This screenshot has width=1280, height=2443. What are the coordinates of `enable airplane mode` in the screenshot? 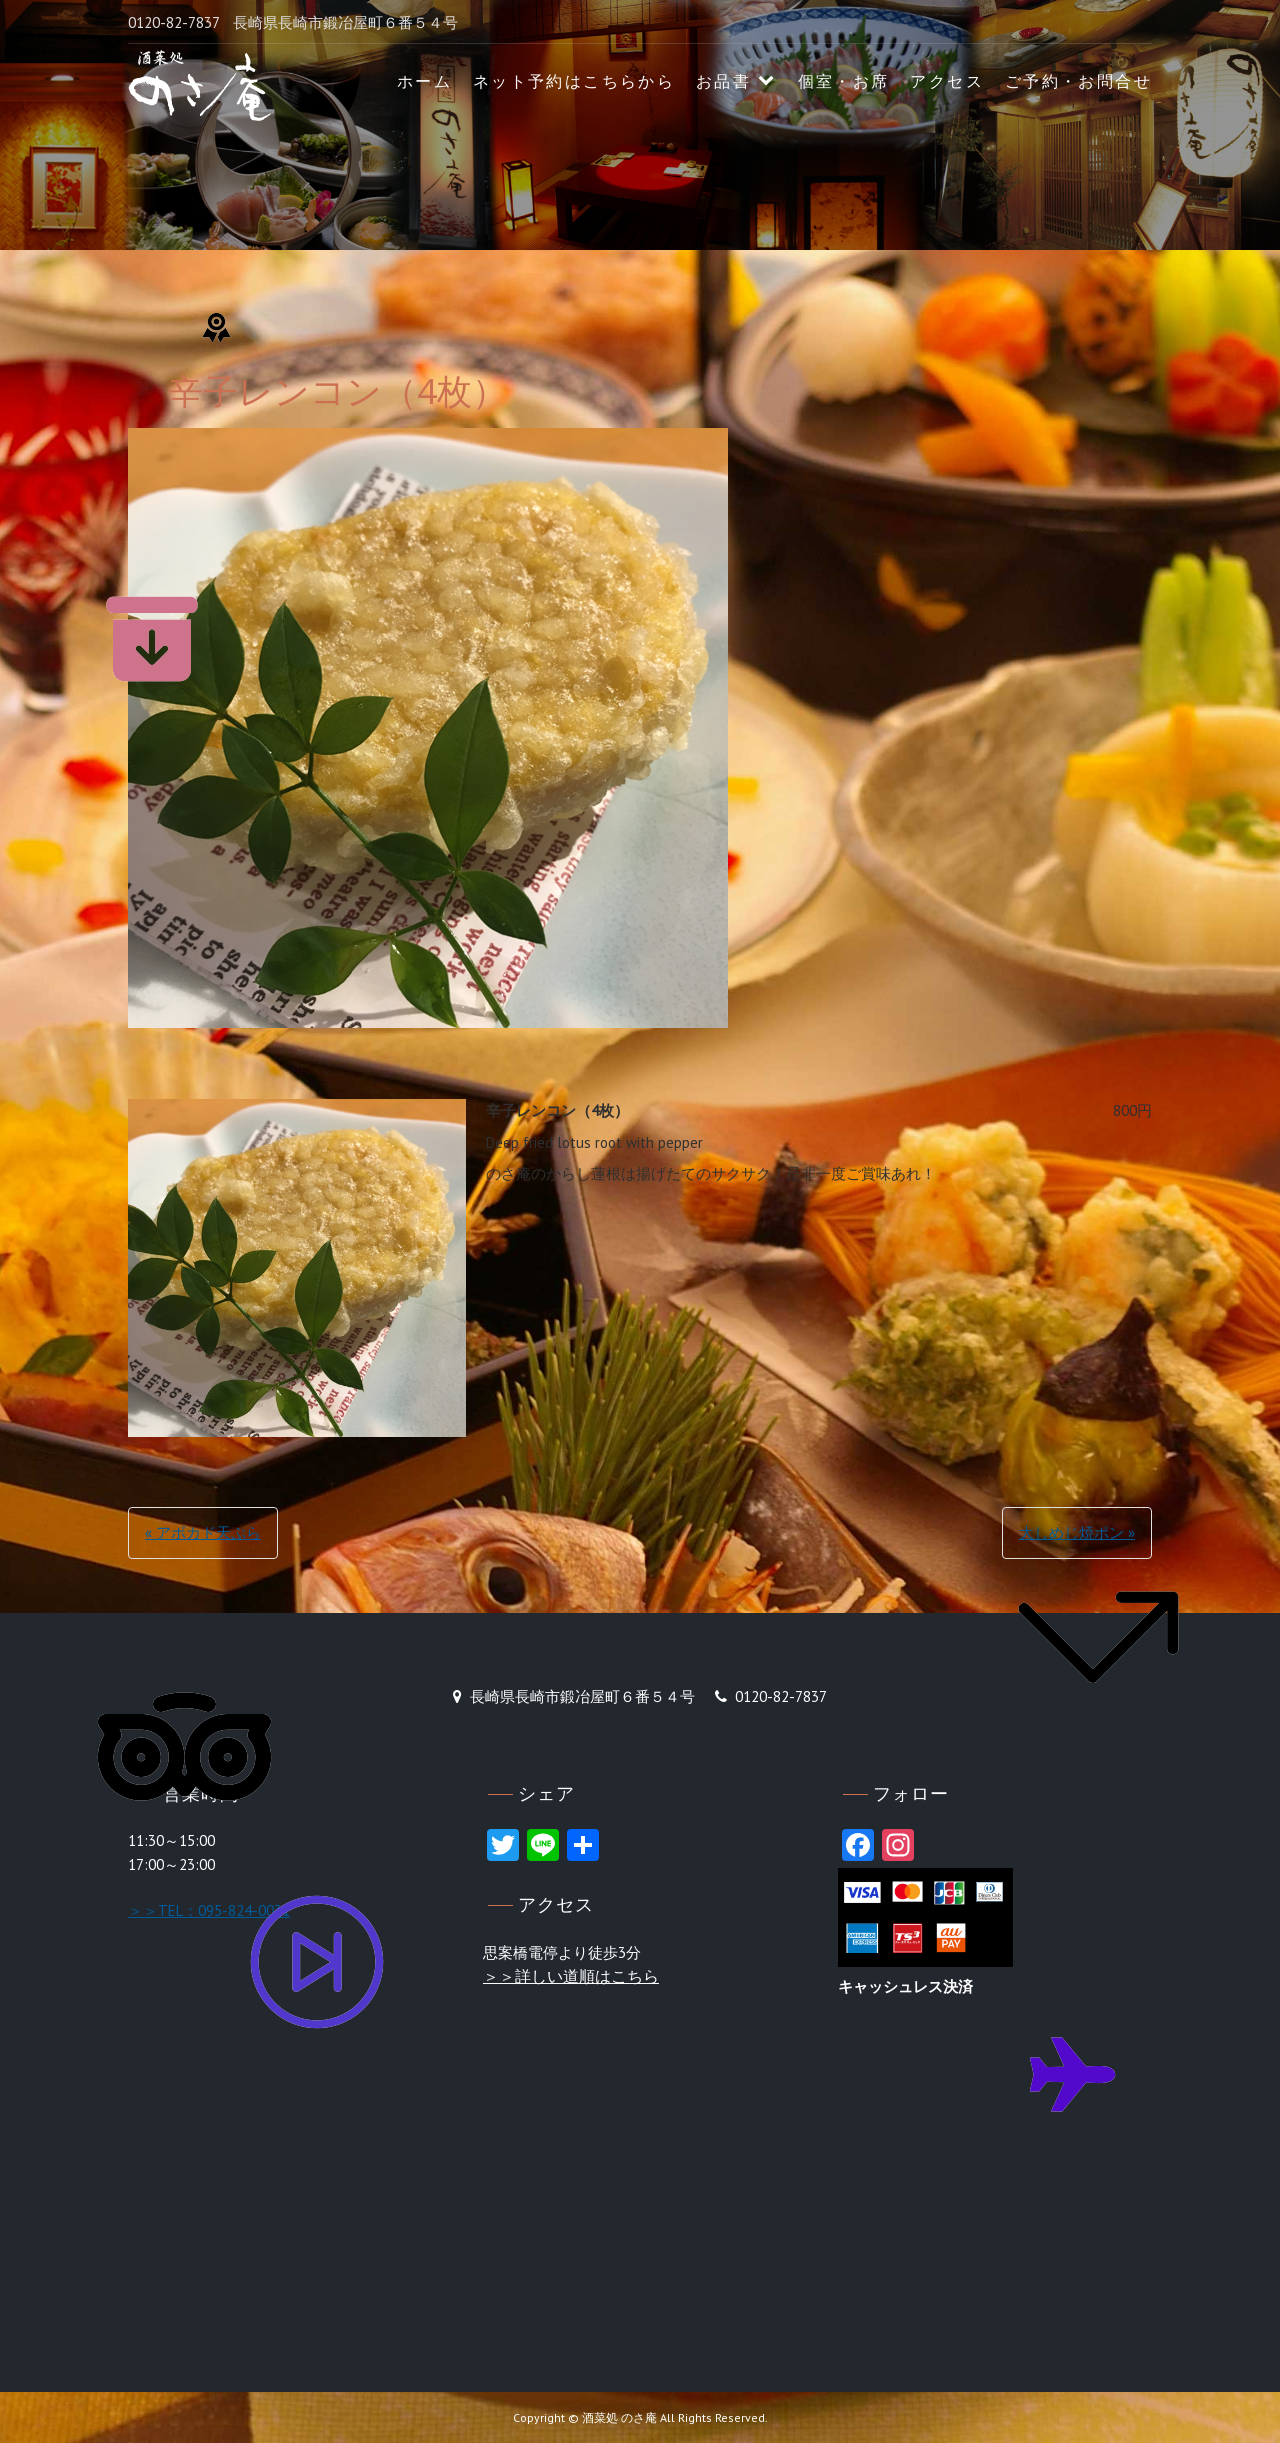 It's located at (1072, 2074).